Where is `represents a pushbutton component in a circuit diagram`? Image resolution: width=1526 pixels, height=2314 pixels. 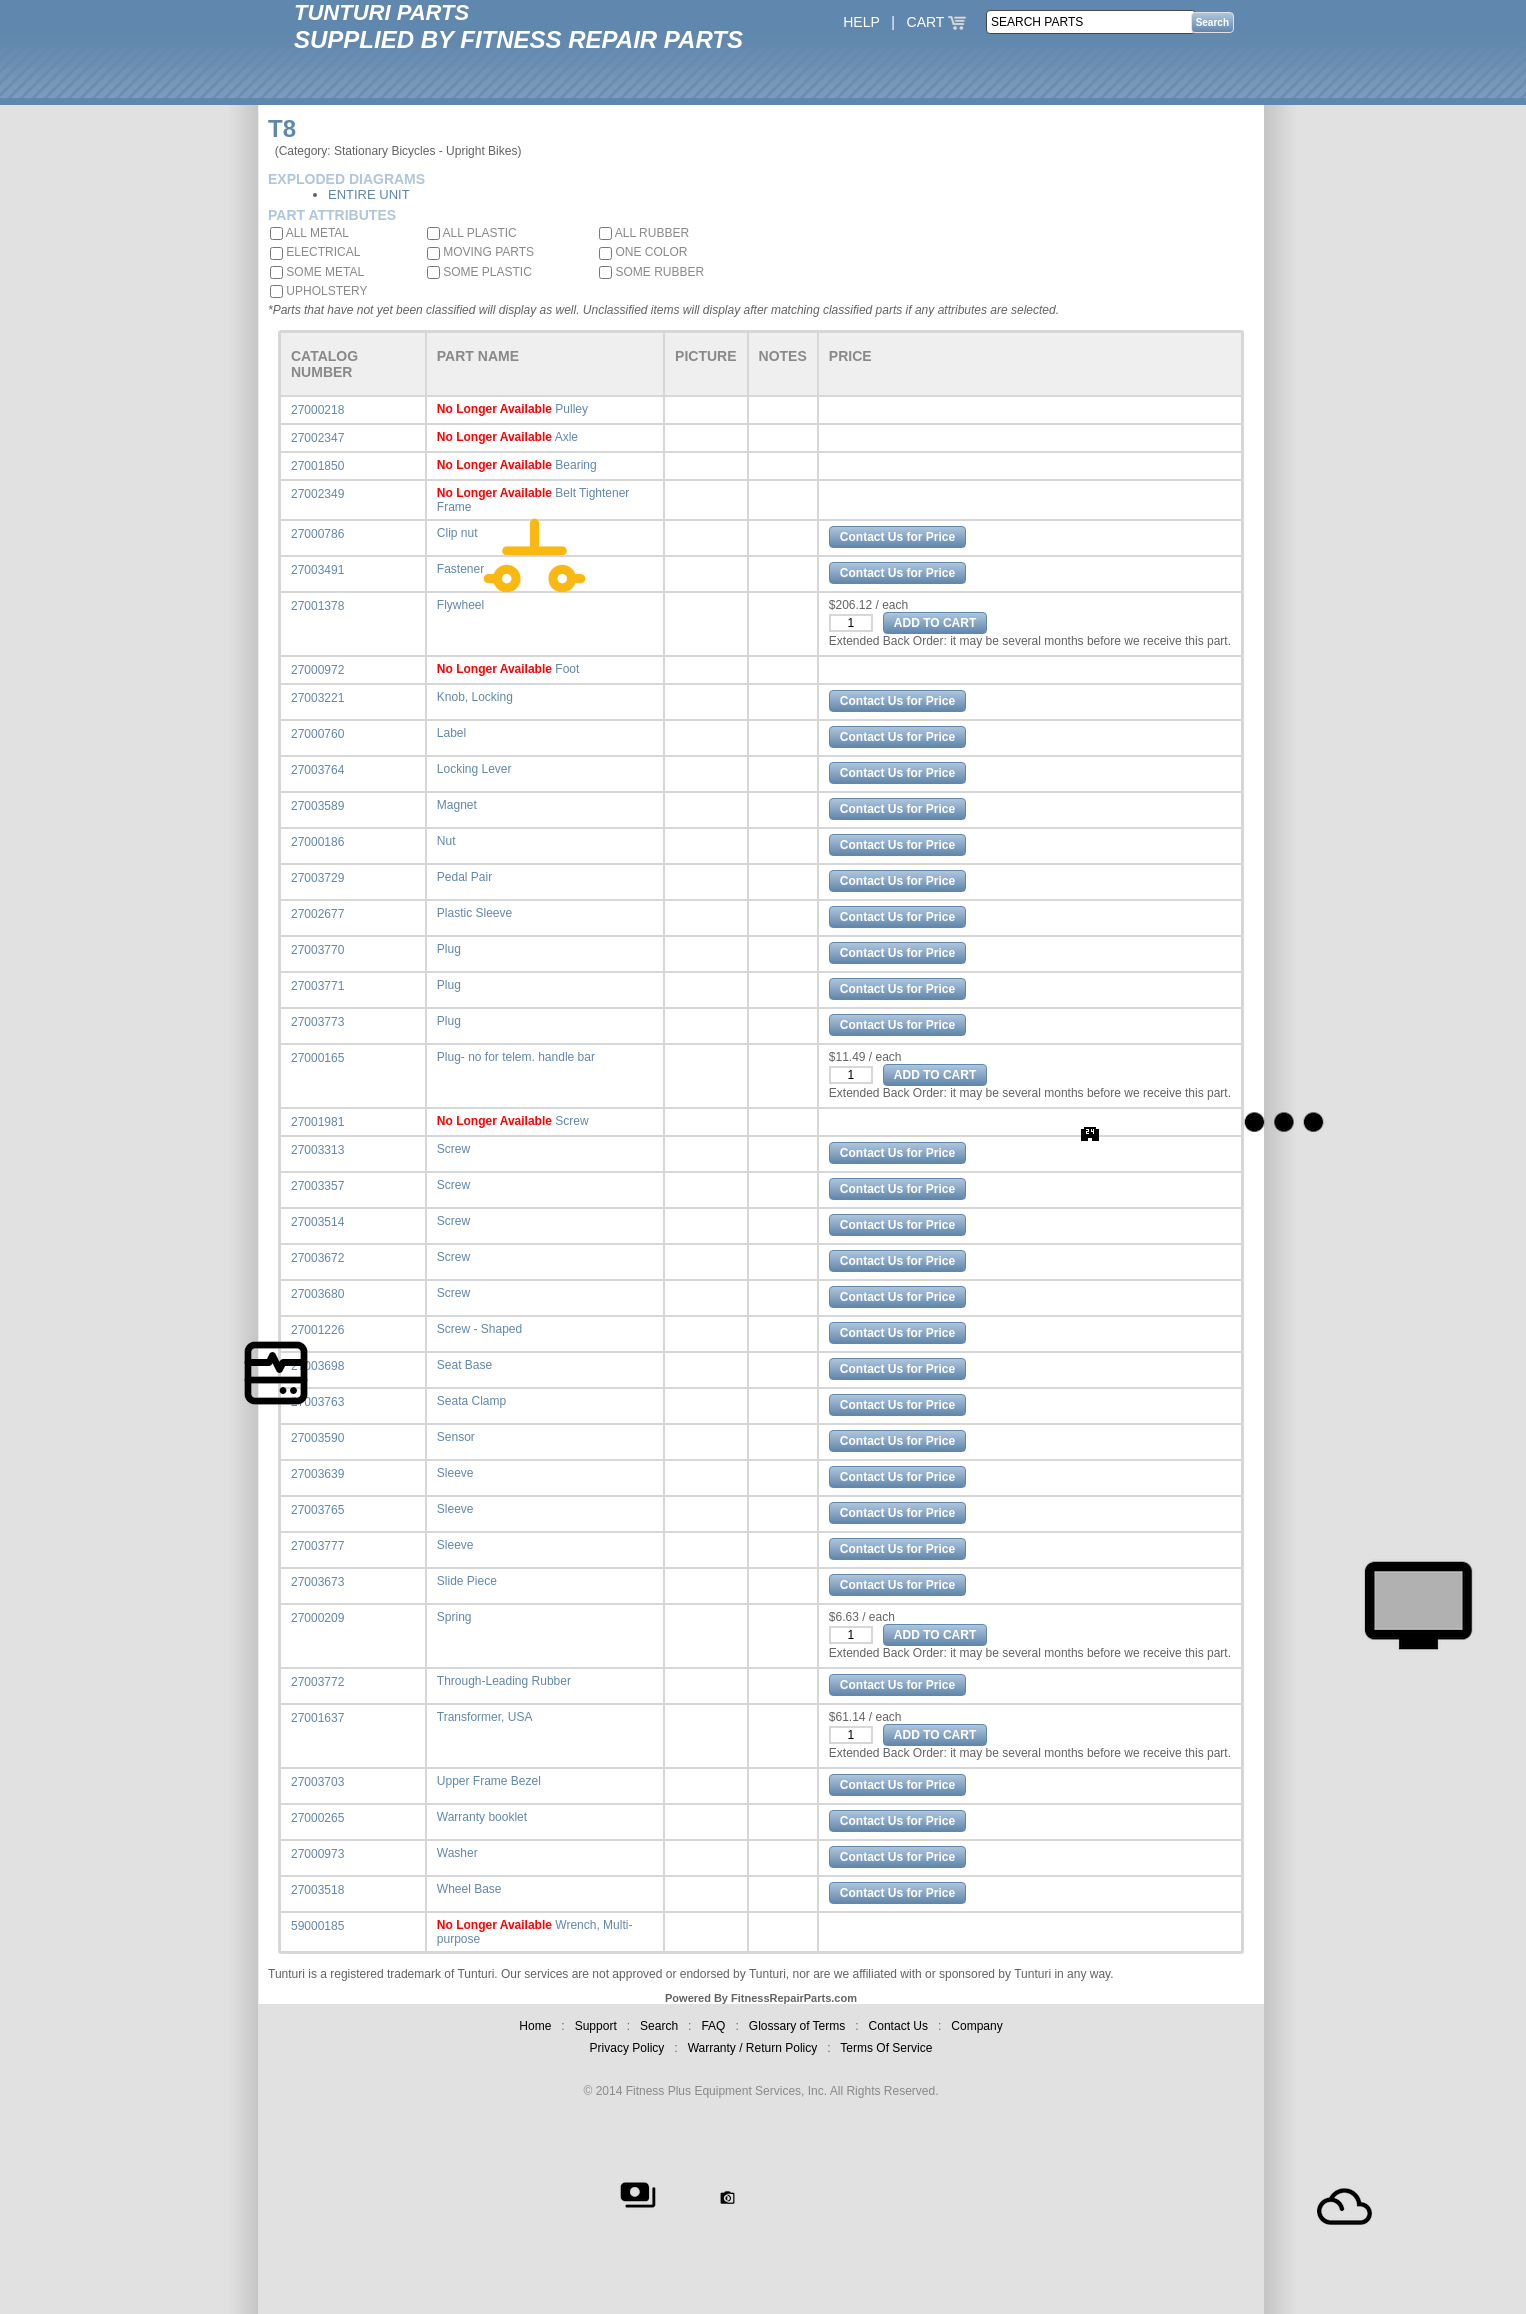
represents a pushbutton component in a circuit diagram is located at coordinates (534, 555).